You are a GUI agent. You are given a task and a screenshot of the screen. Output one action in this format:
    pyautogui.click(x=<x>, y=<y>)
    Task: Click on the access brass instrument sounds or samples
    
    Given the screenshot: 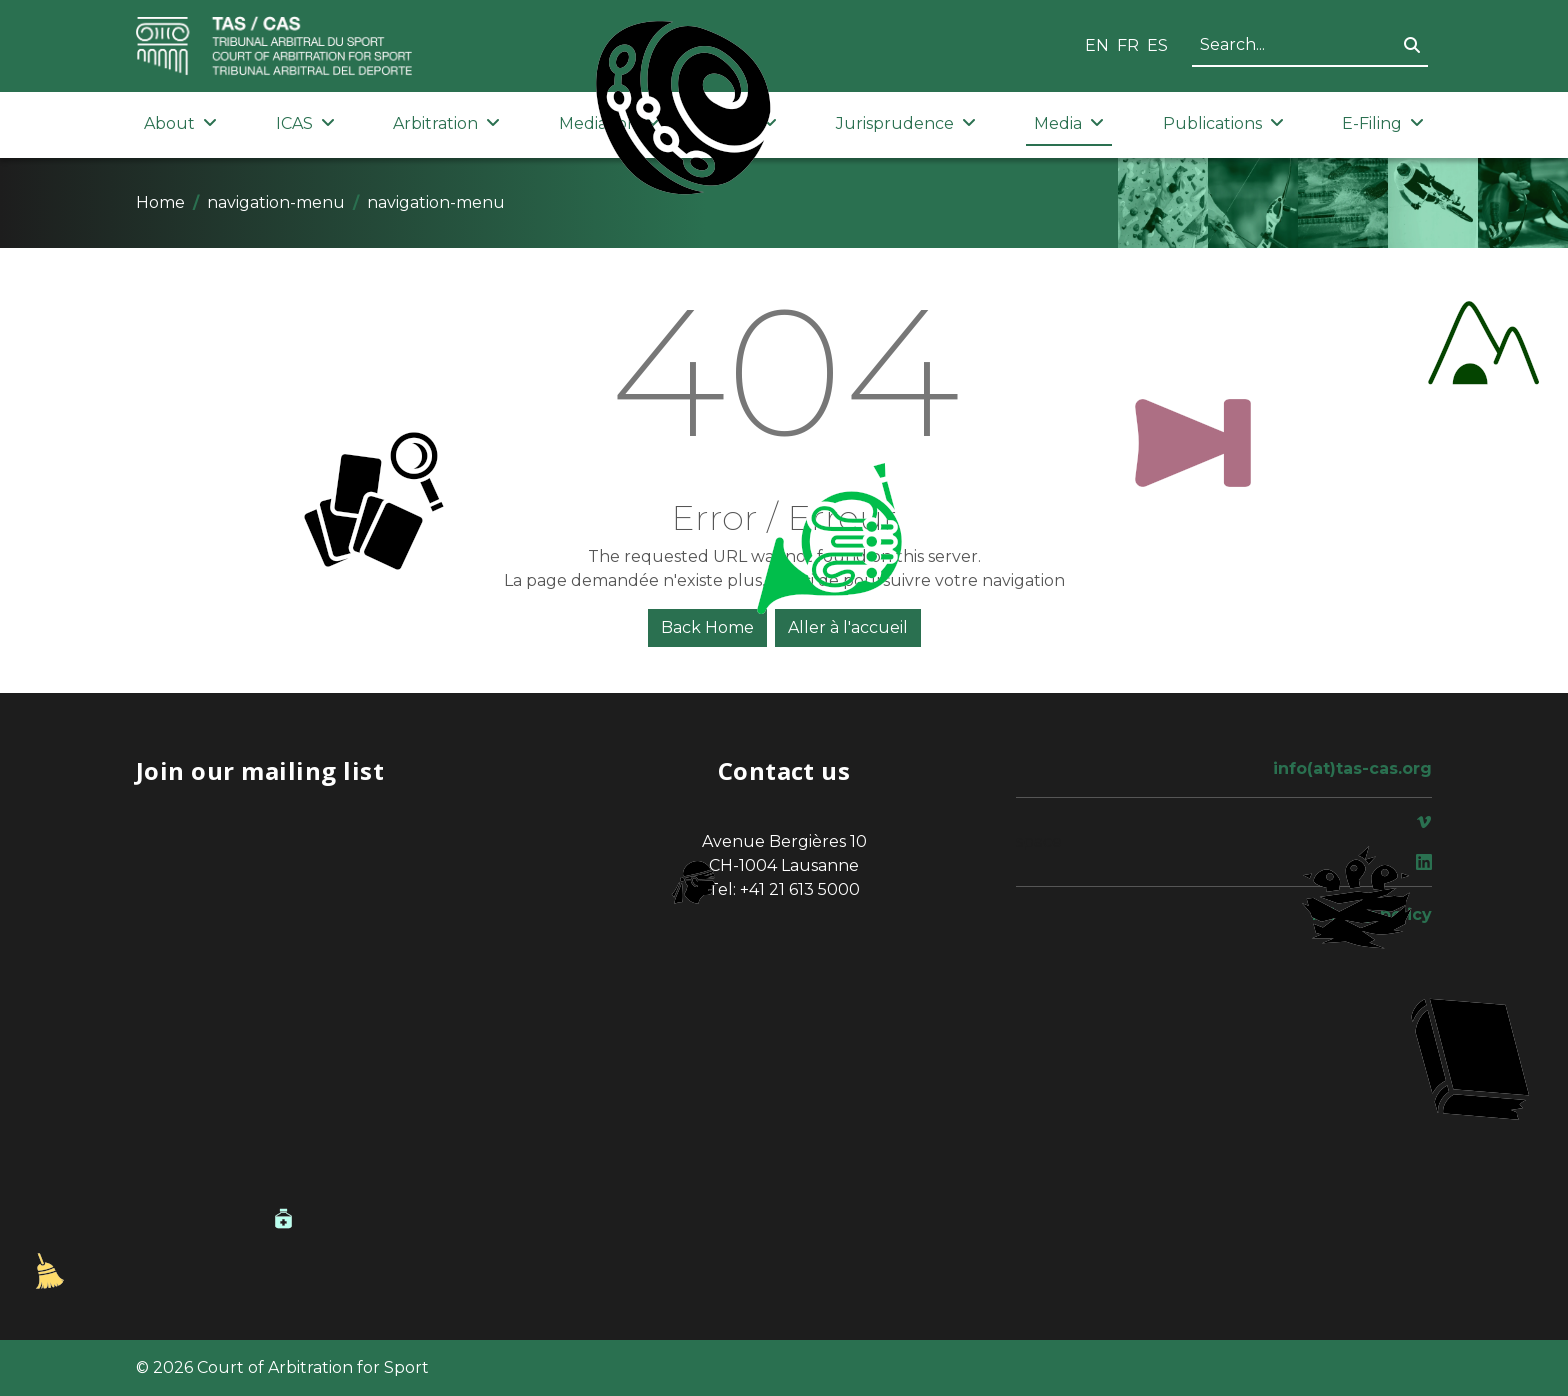 What is the action you would take?
    pyautogui.click(x=829, y=538)
    